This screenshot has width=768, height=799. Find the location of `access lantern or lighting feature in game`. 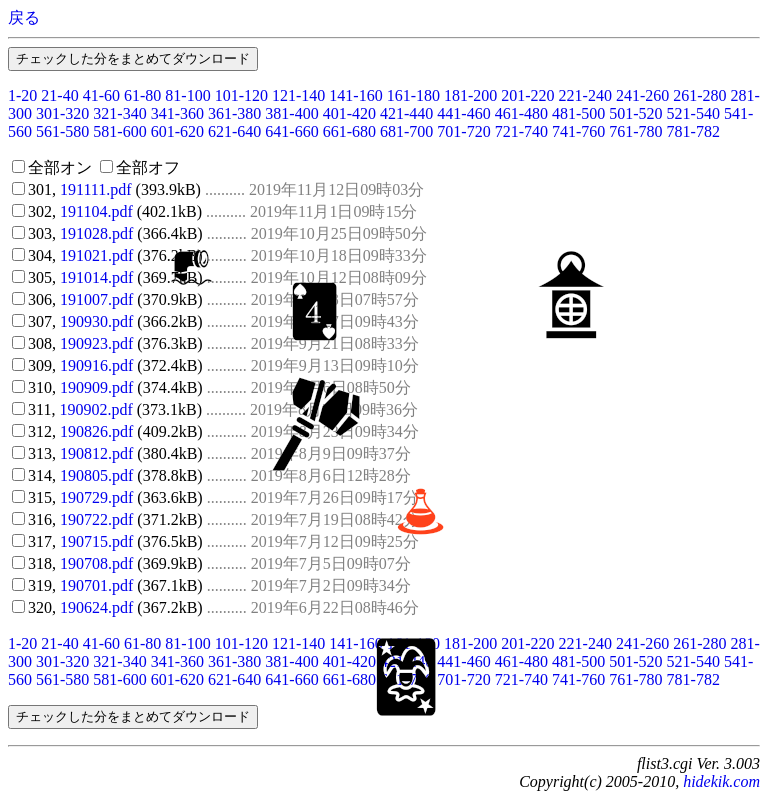

access lantern or lighting feature in game is located at coordinates (571, 294).